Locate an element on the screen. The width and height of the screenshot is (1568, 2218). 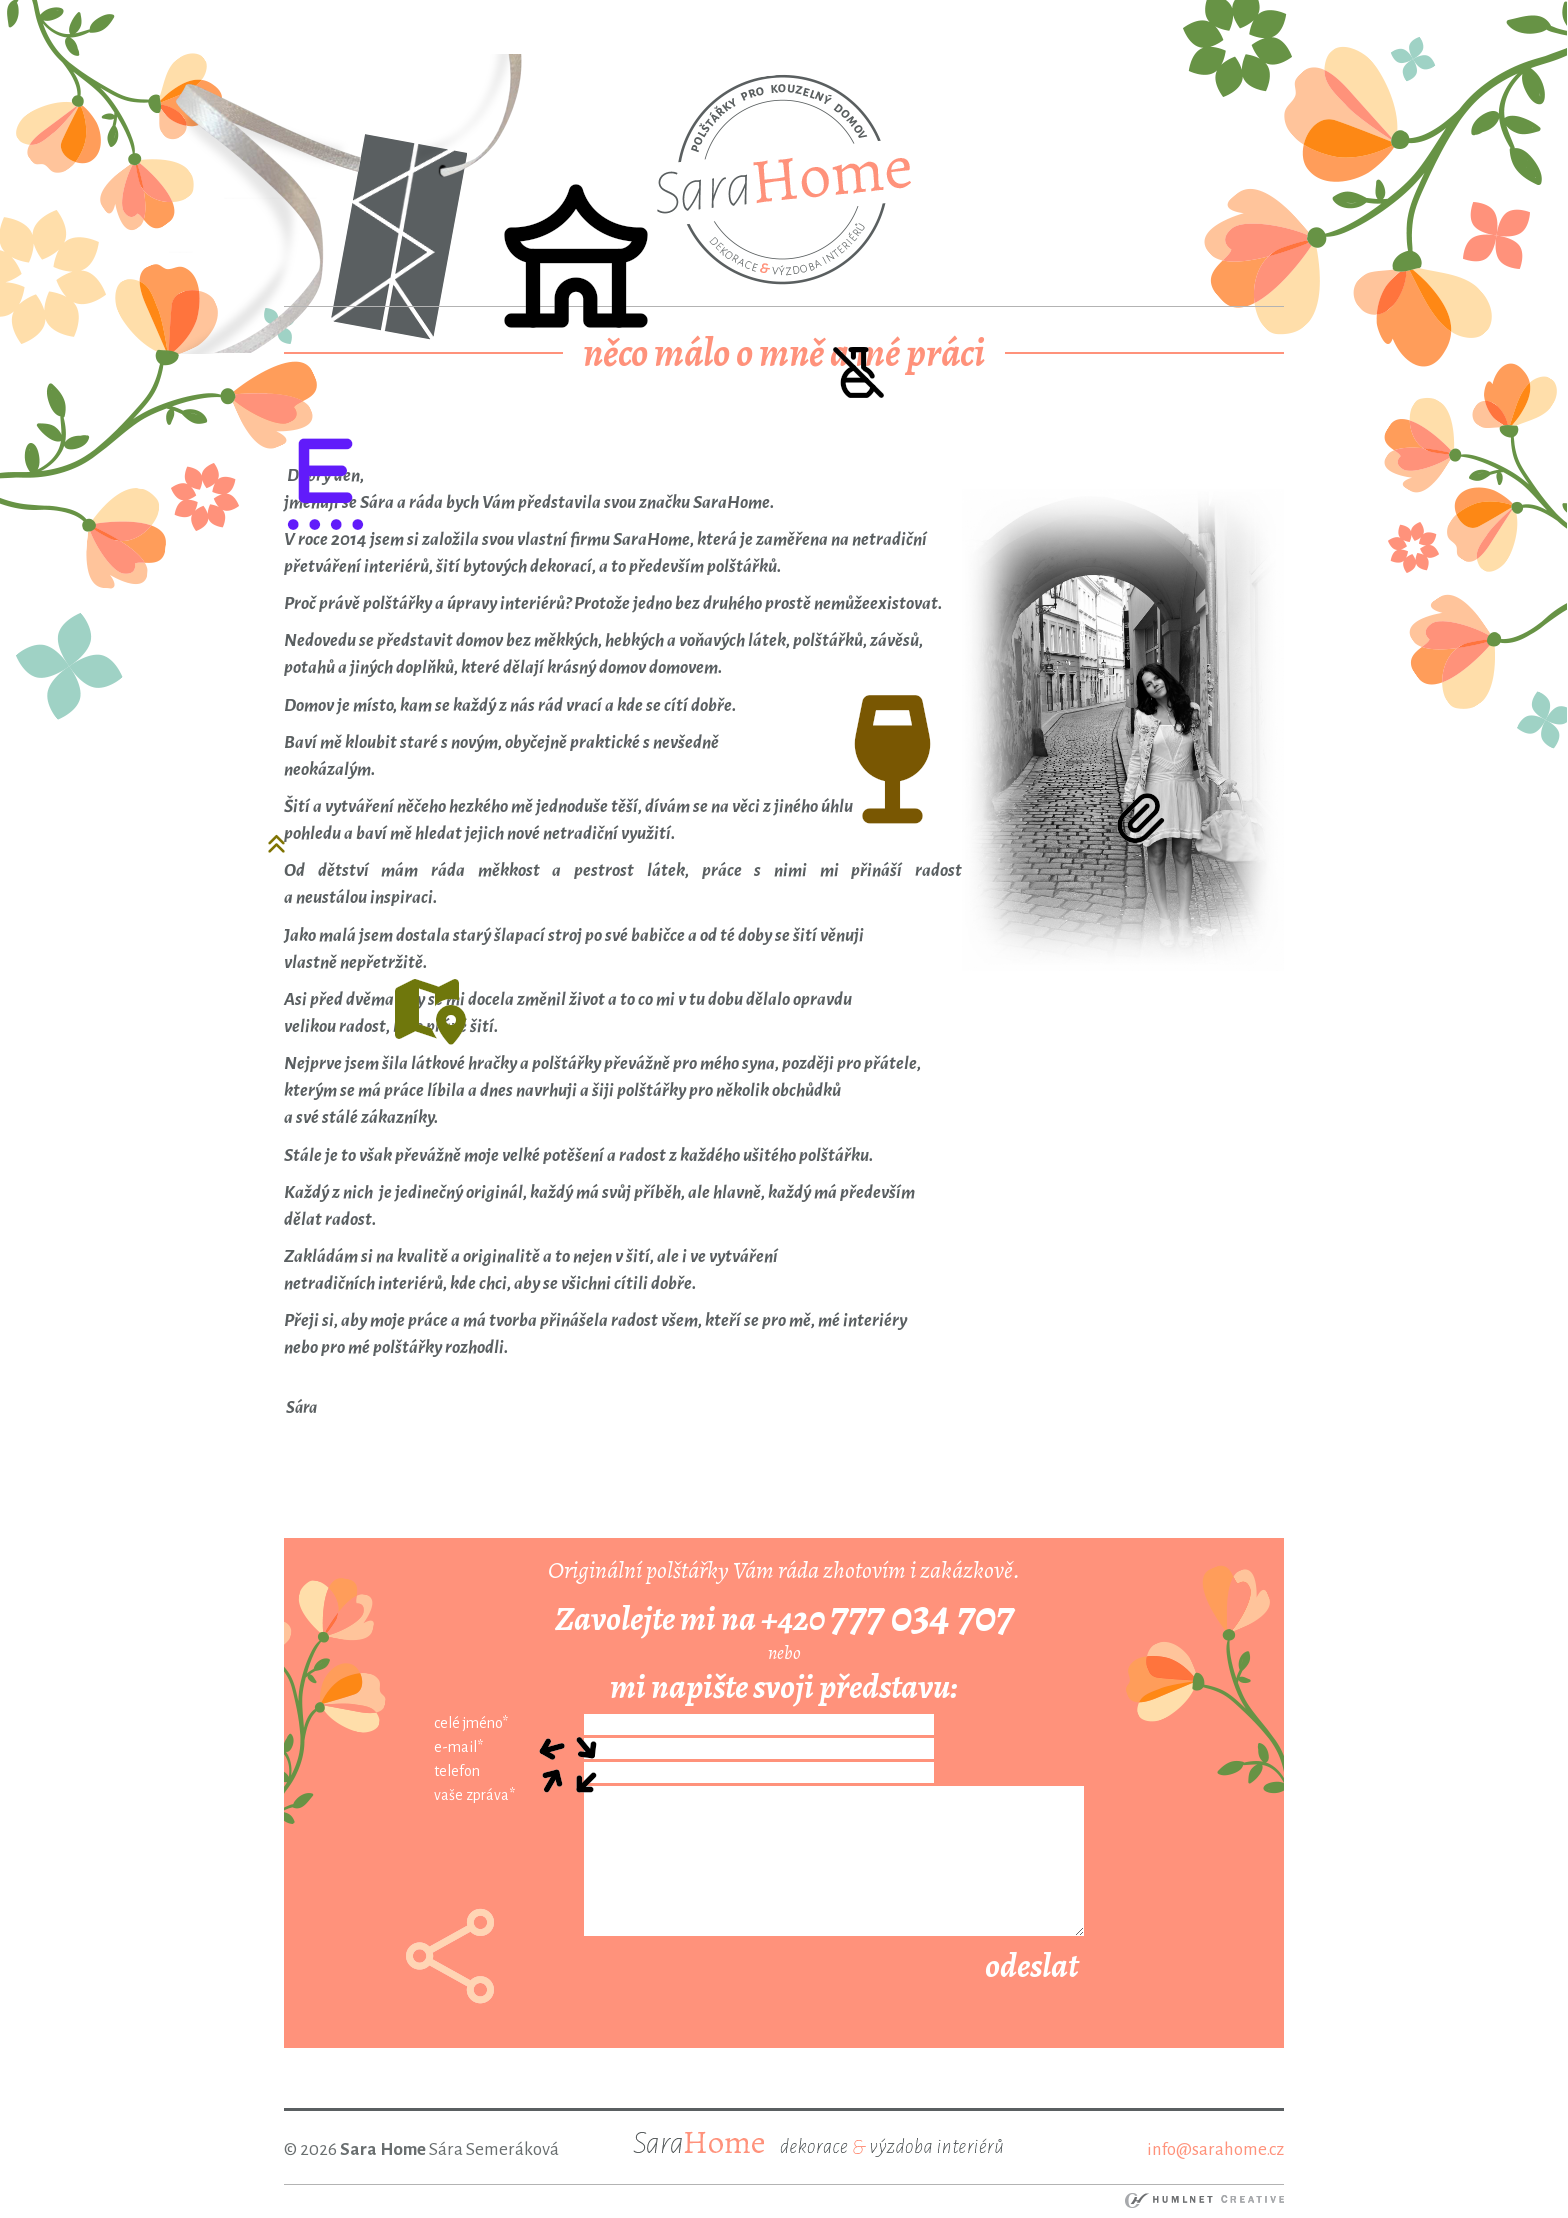
disable lab or experimental features is located at coordinates (858, 372).